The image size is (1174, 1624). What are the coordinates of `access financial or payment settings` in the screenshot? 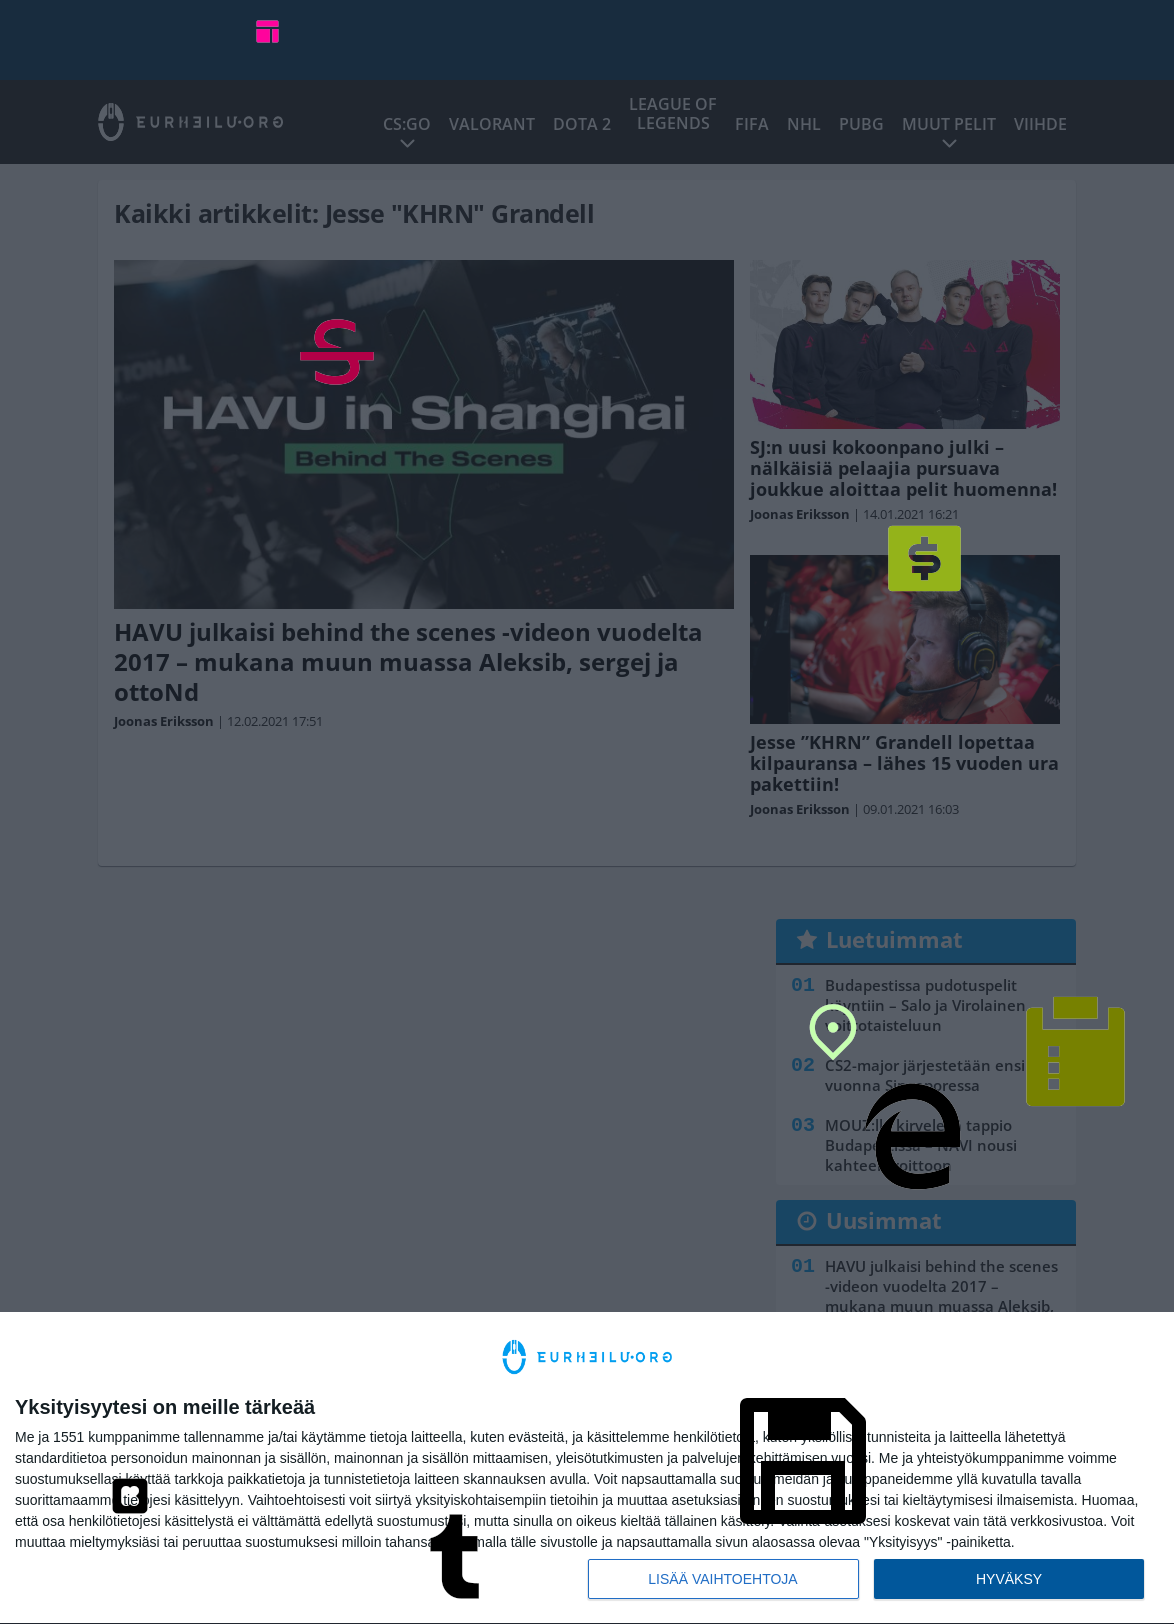 It's located at (924, 558).